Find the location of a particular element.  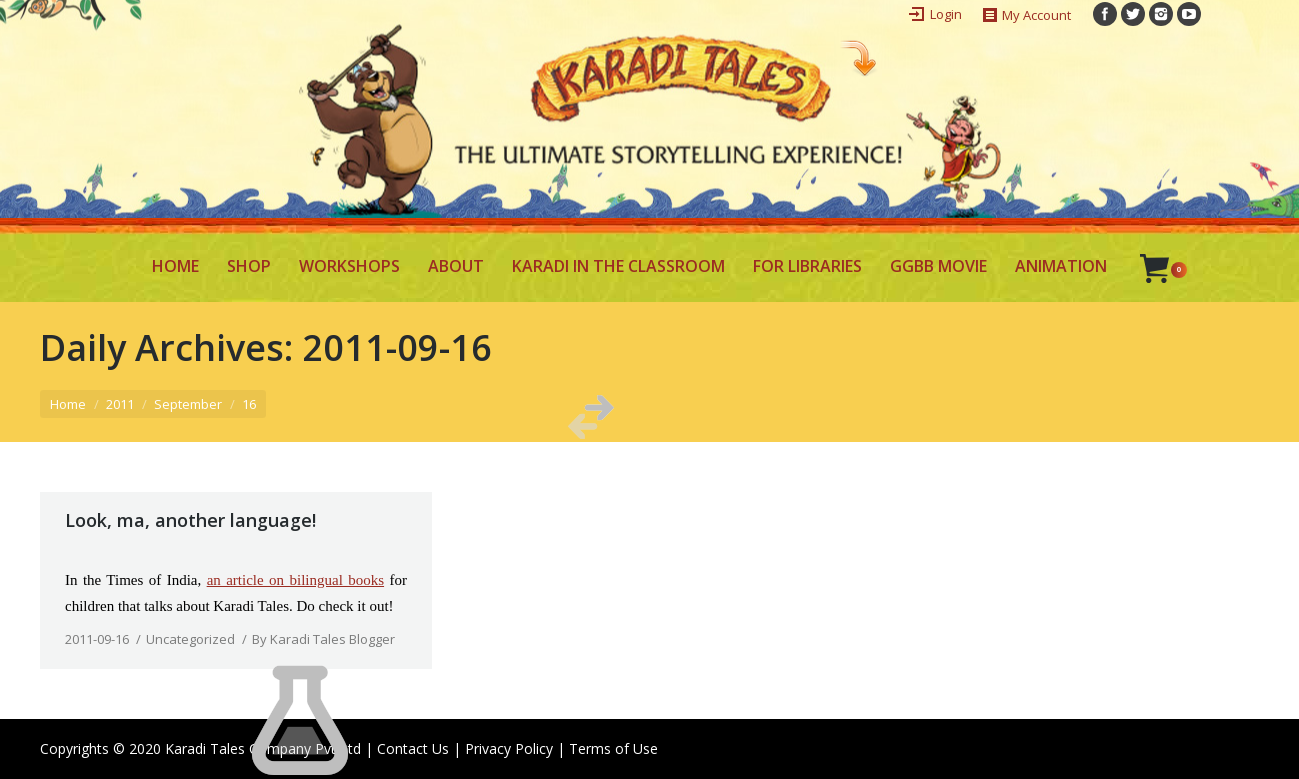

rotate object clockwise is located at coordinates (859, 59).